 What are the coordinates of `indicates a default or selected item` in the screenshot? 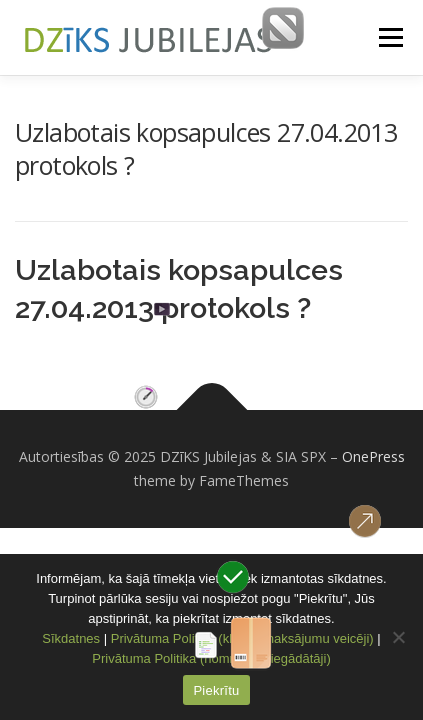 It's located at (233, 577).